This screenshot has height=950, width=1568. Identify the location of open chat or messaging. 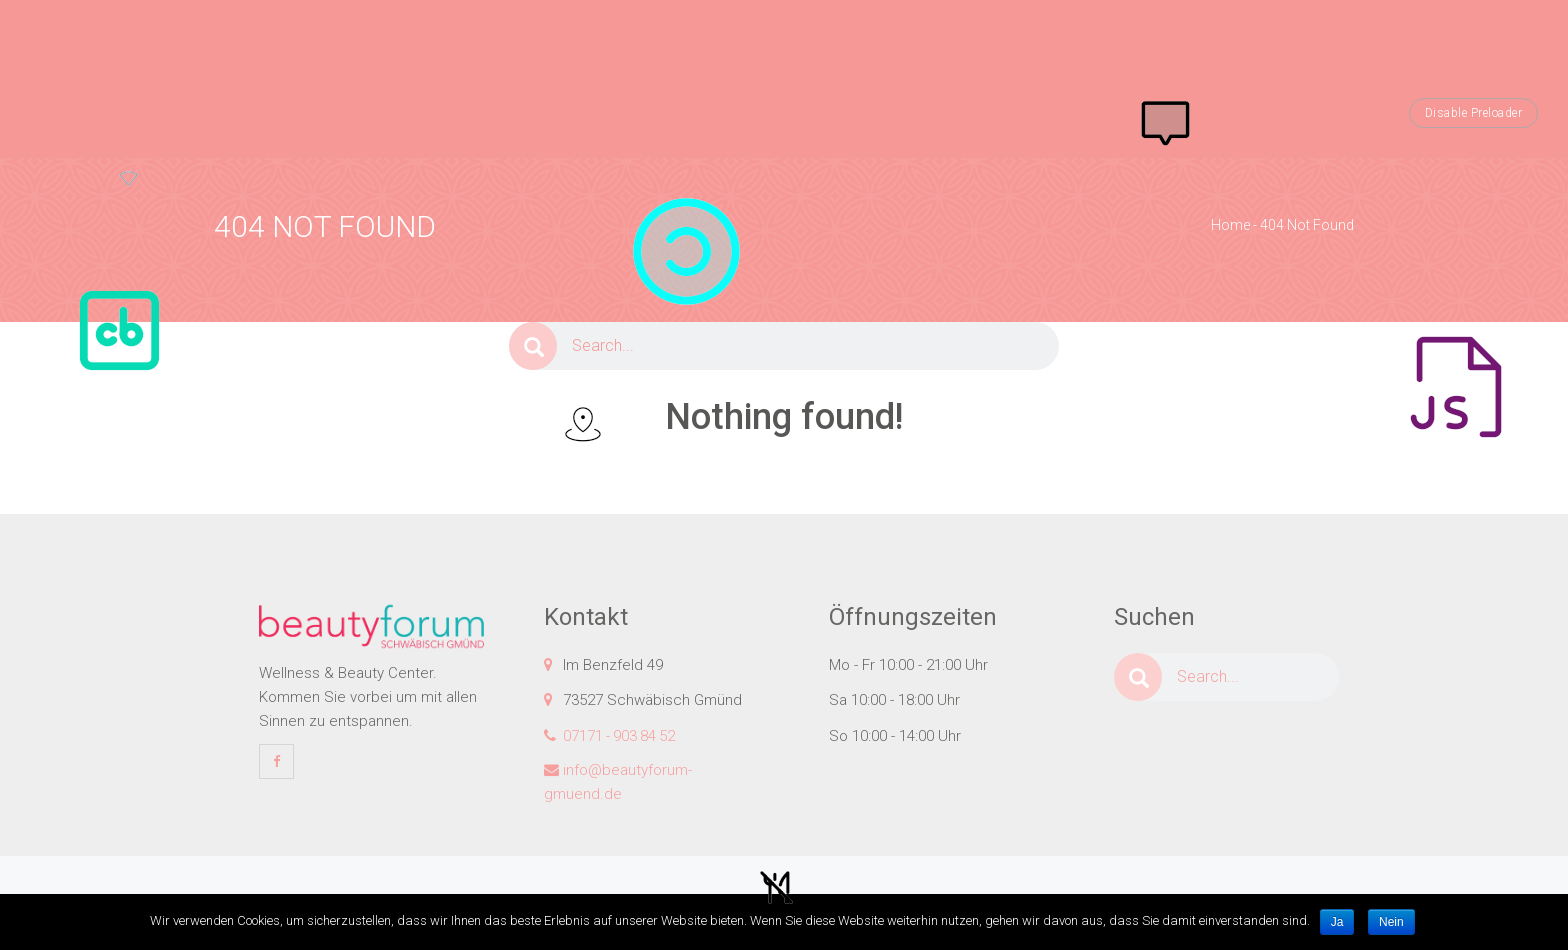
(1165, 121).